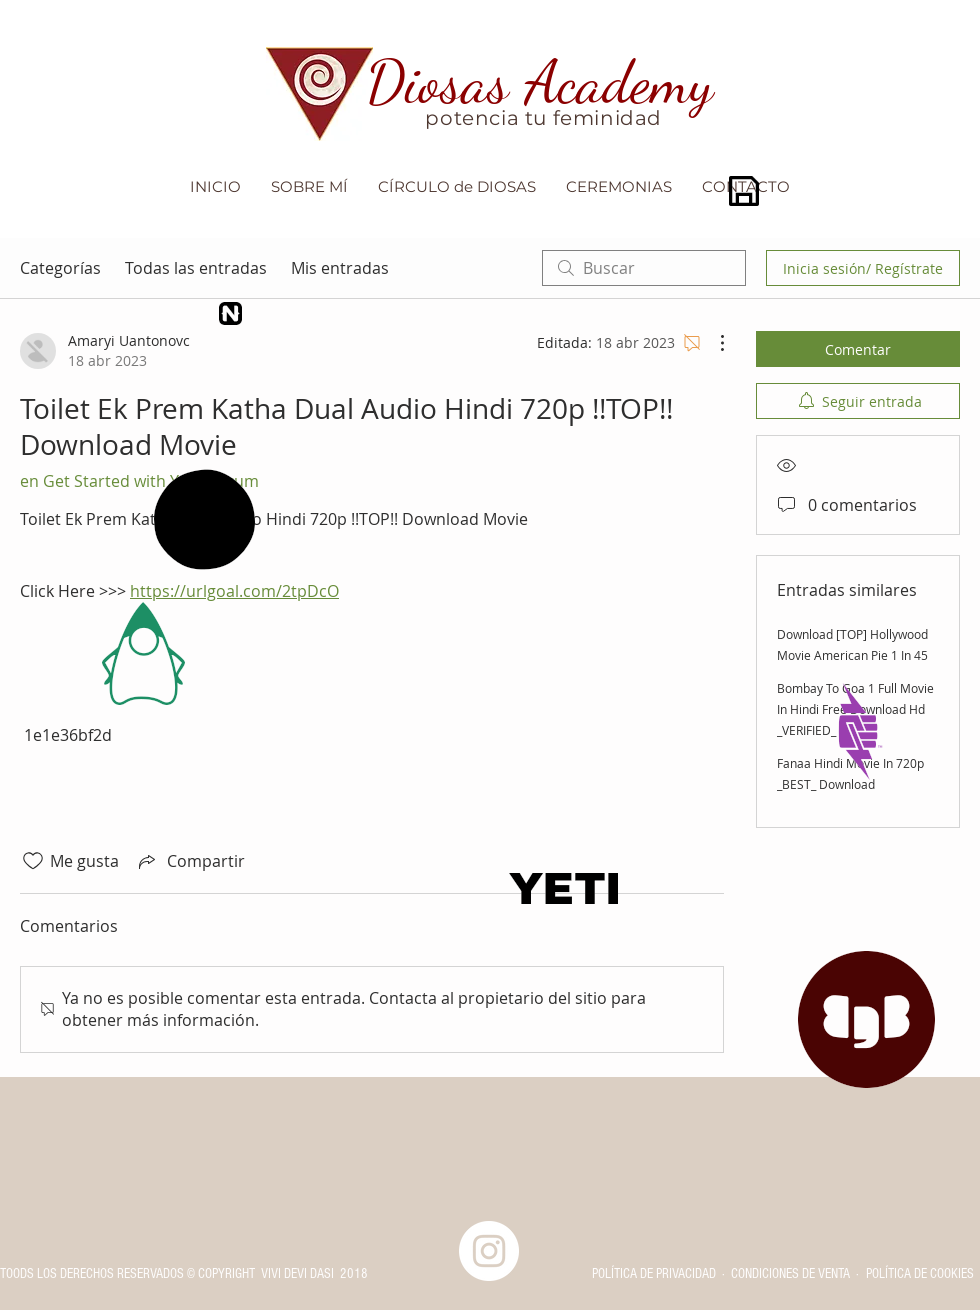 The width and height of the screenshot is (980, 1310). Describe the element at coordinates (143, 653) in the screenshot. I see `OpenJDK project logo` at that location.